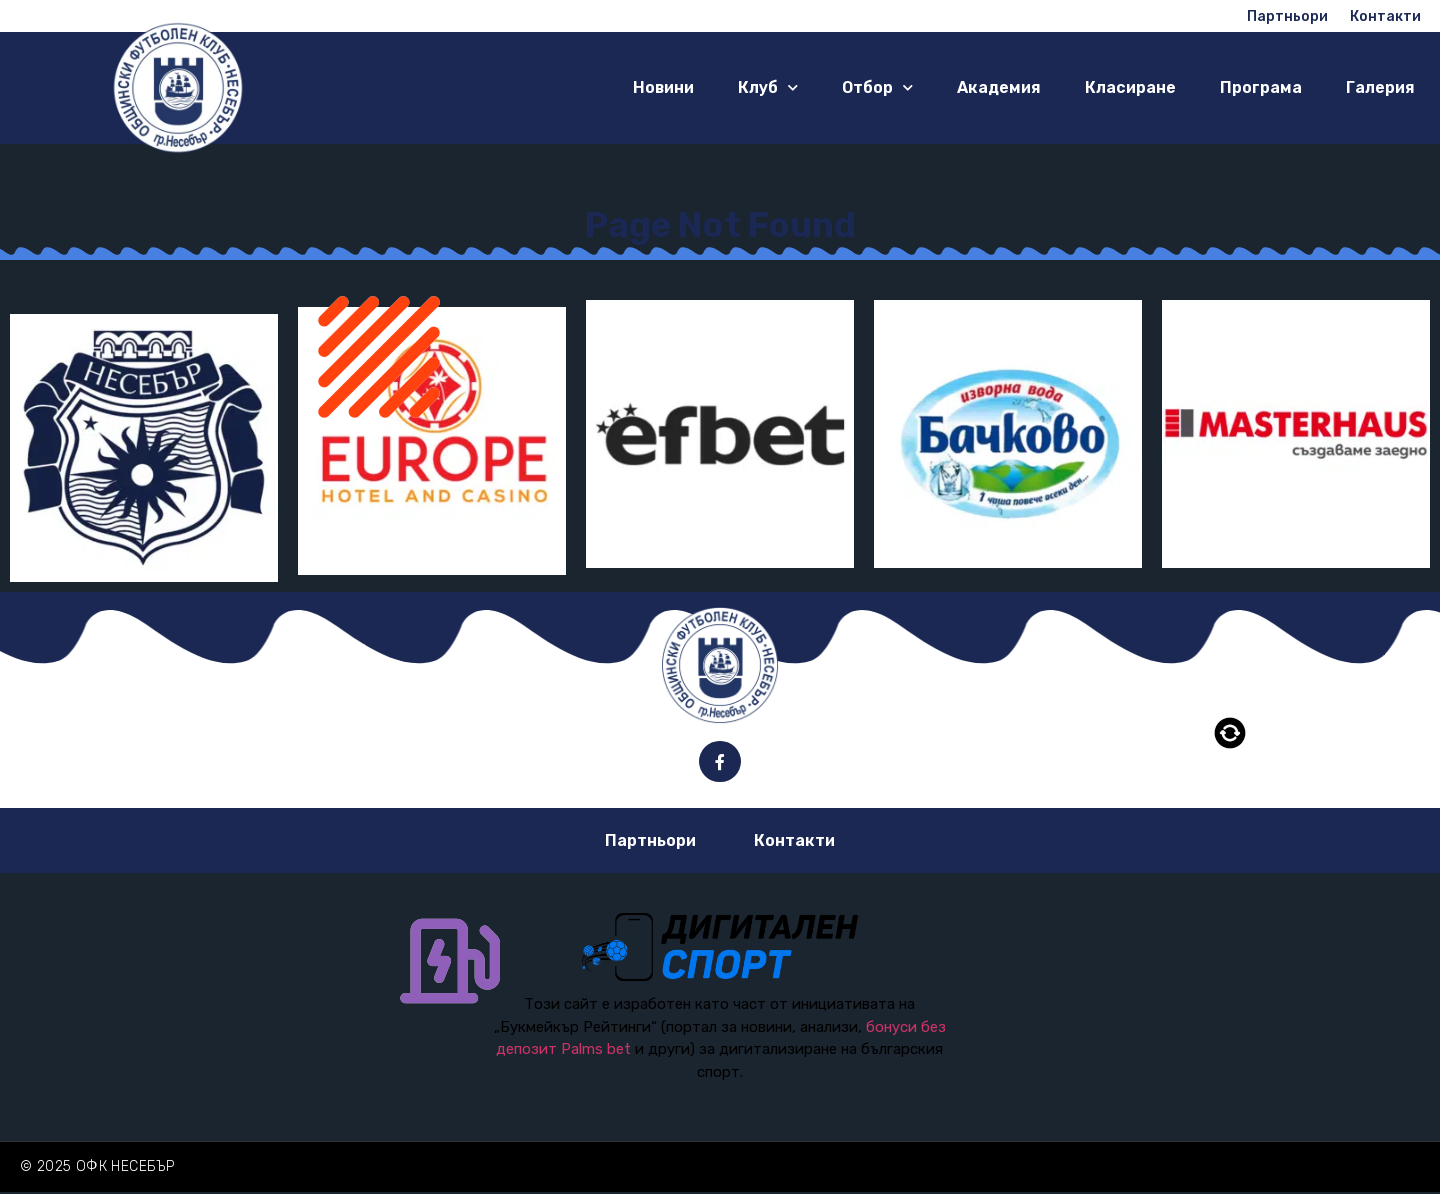 This screenshot has height=1194, width=1440. What do you see at coordinates (446, 961) in the screenshot?
I see `find nearby EV charging stations` at bounding box center [446, 961].